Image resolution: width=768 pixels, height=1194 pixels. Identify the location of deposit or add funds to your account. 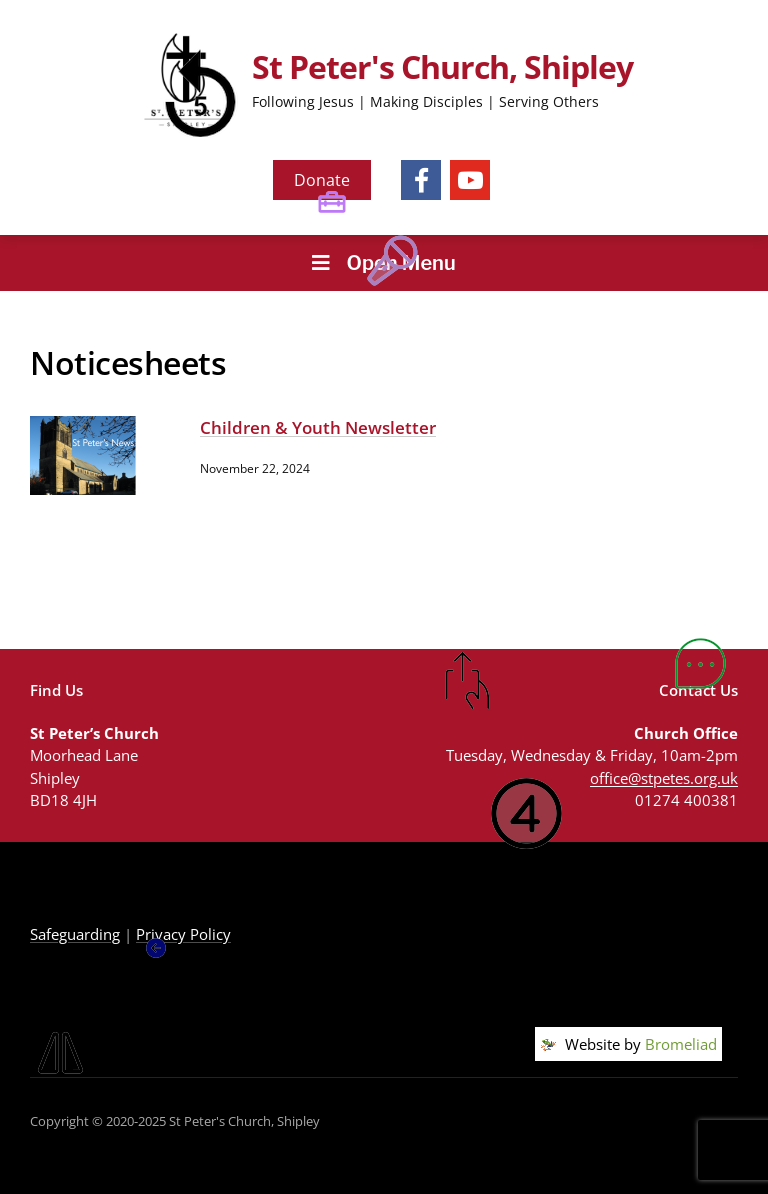
(464, 680).